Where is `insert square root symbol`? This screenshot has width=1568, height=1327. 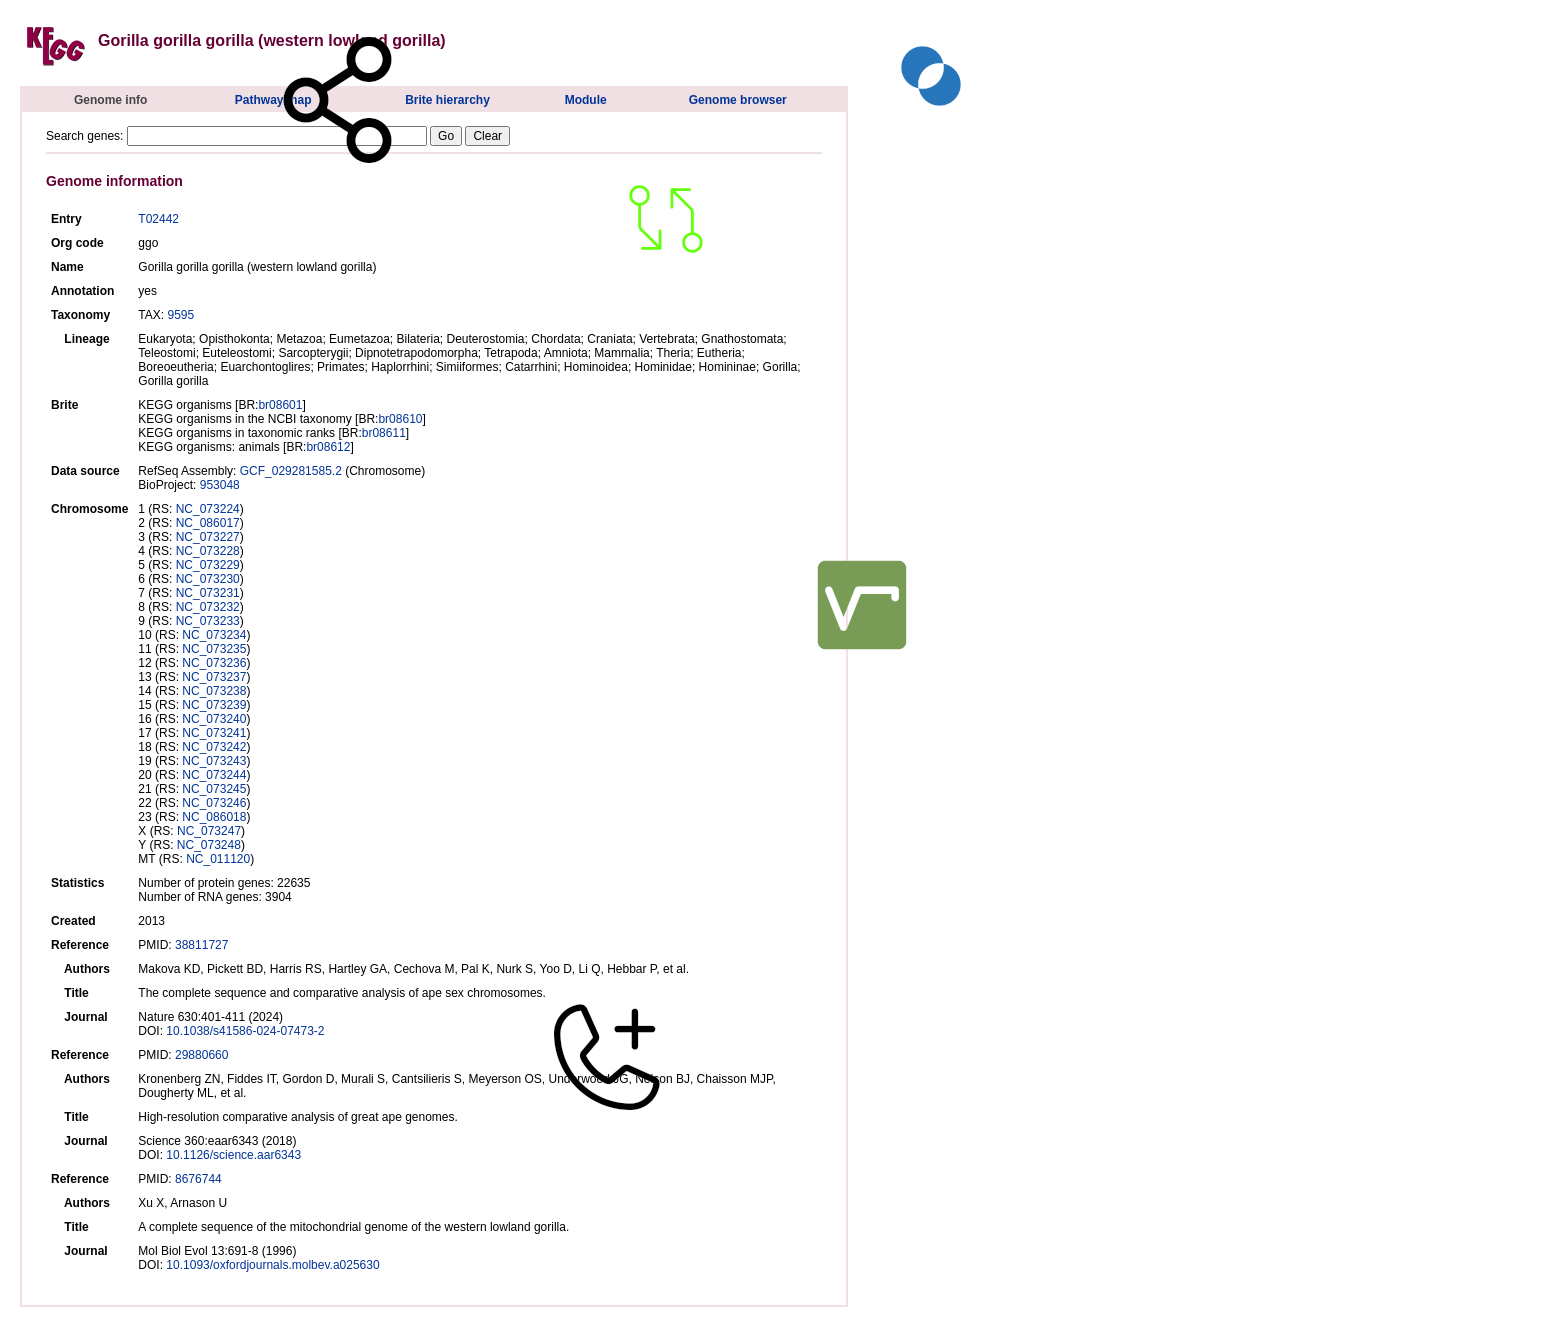 insert square root symbol is located at coordinates (862, 605).